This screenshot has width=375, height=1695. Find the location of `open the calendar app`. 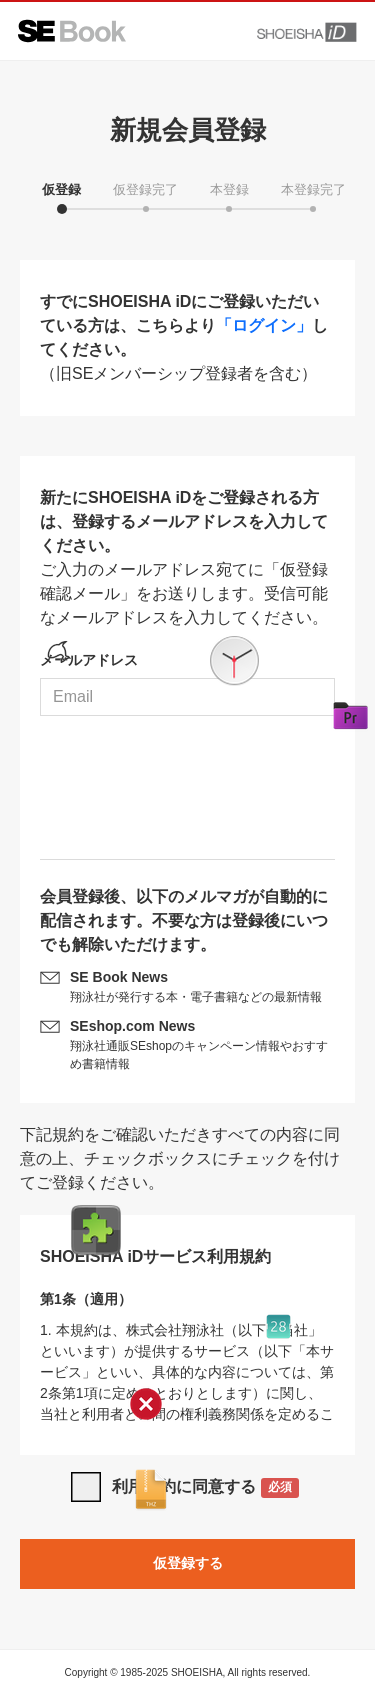

open the calendar app is located at coordinates (278, 1326).